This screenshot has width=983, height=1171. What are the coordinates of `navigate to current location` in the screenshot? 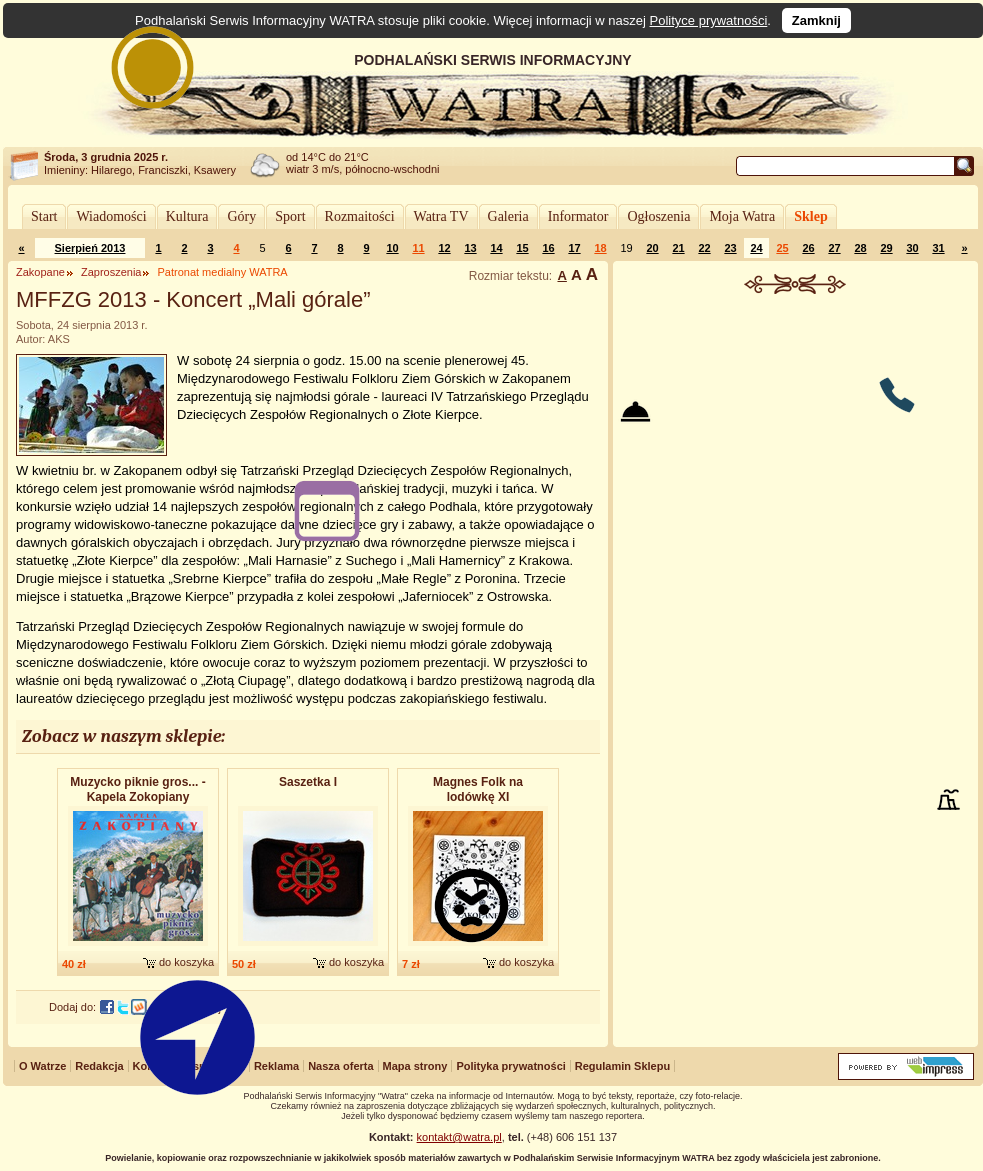 It's located at (197, 1037).